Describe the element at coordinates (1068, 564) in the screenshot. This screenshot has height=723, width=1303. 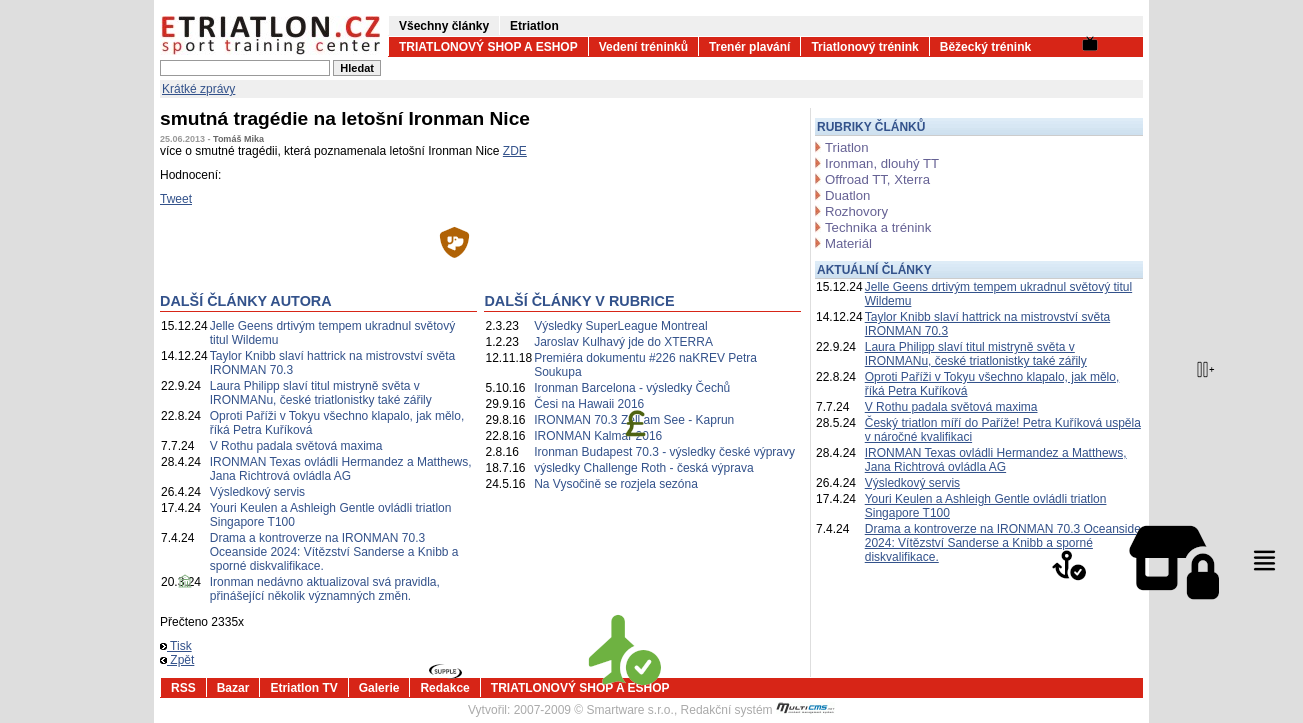
I see `verified anchor point or location` at that location.